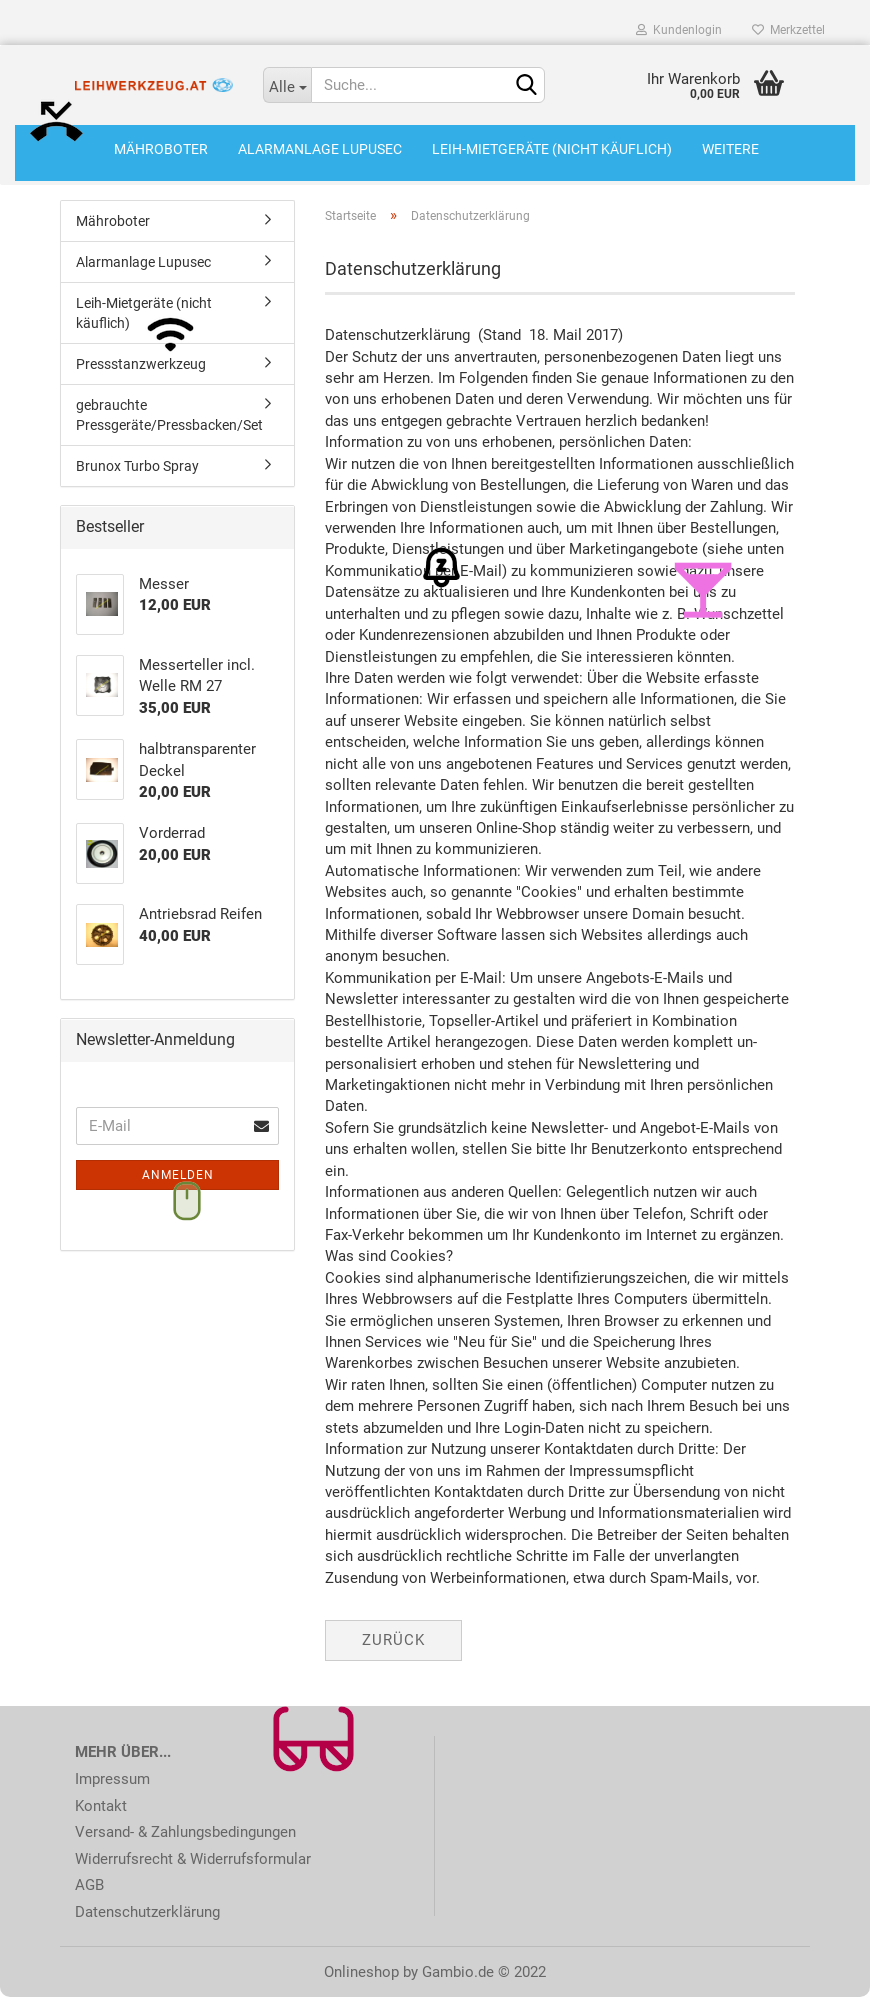 The width and height of the screenshot is (870, 1997). What do you see at coordinates (441, 567) in the screenshot?
I see `enable sleep mode or snooze notifications` at bounding box center [441, 567].